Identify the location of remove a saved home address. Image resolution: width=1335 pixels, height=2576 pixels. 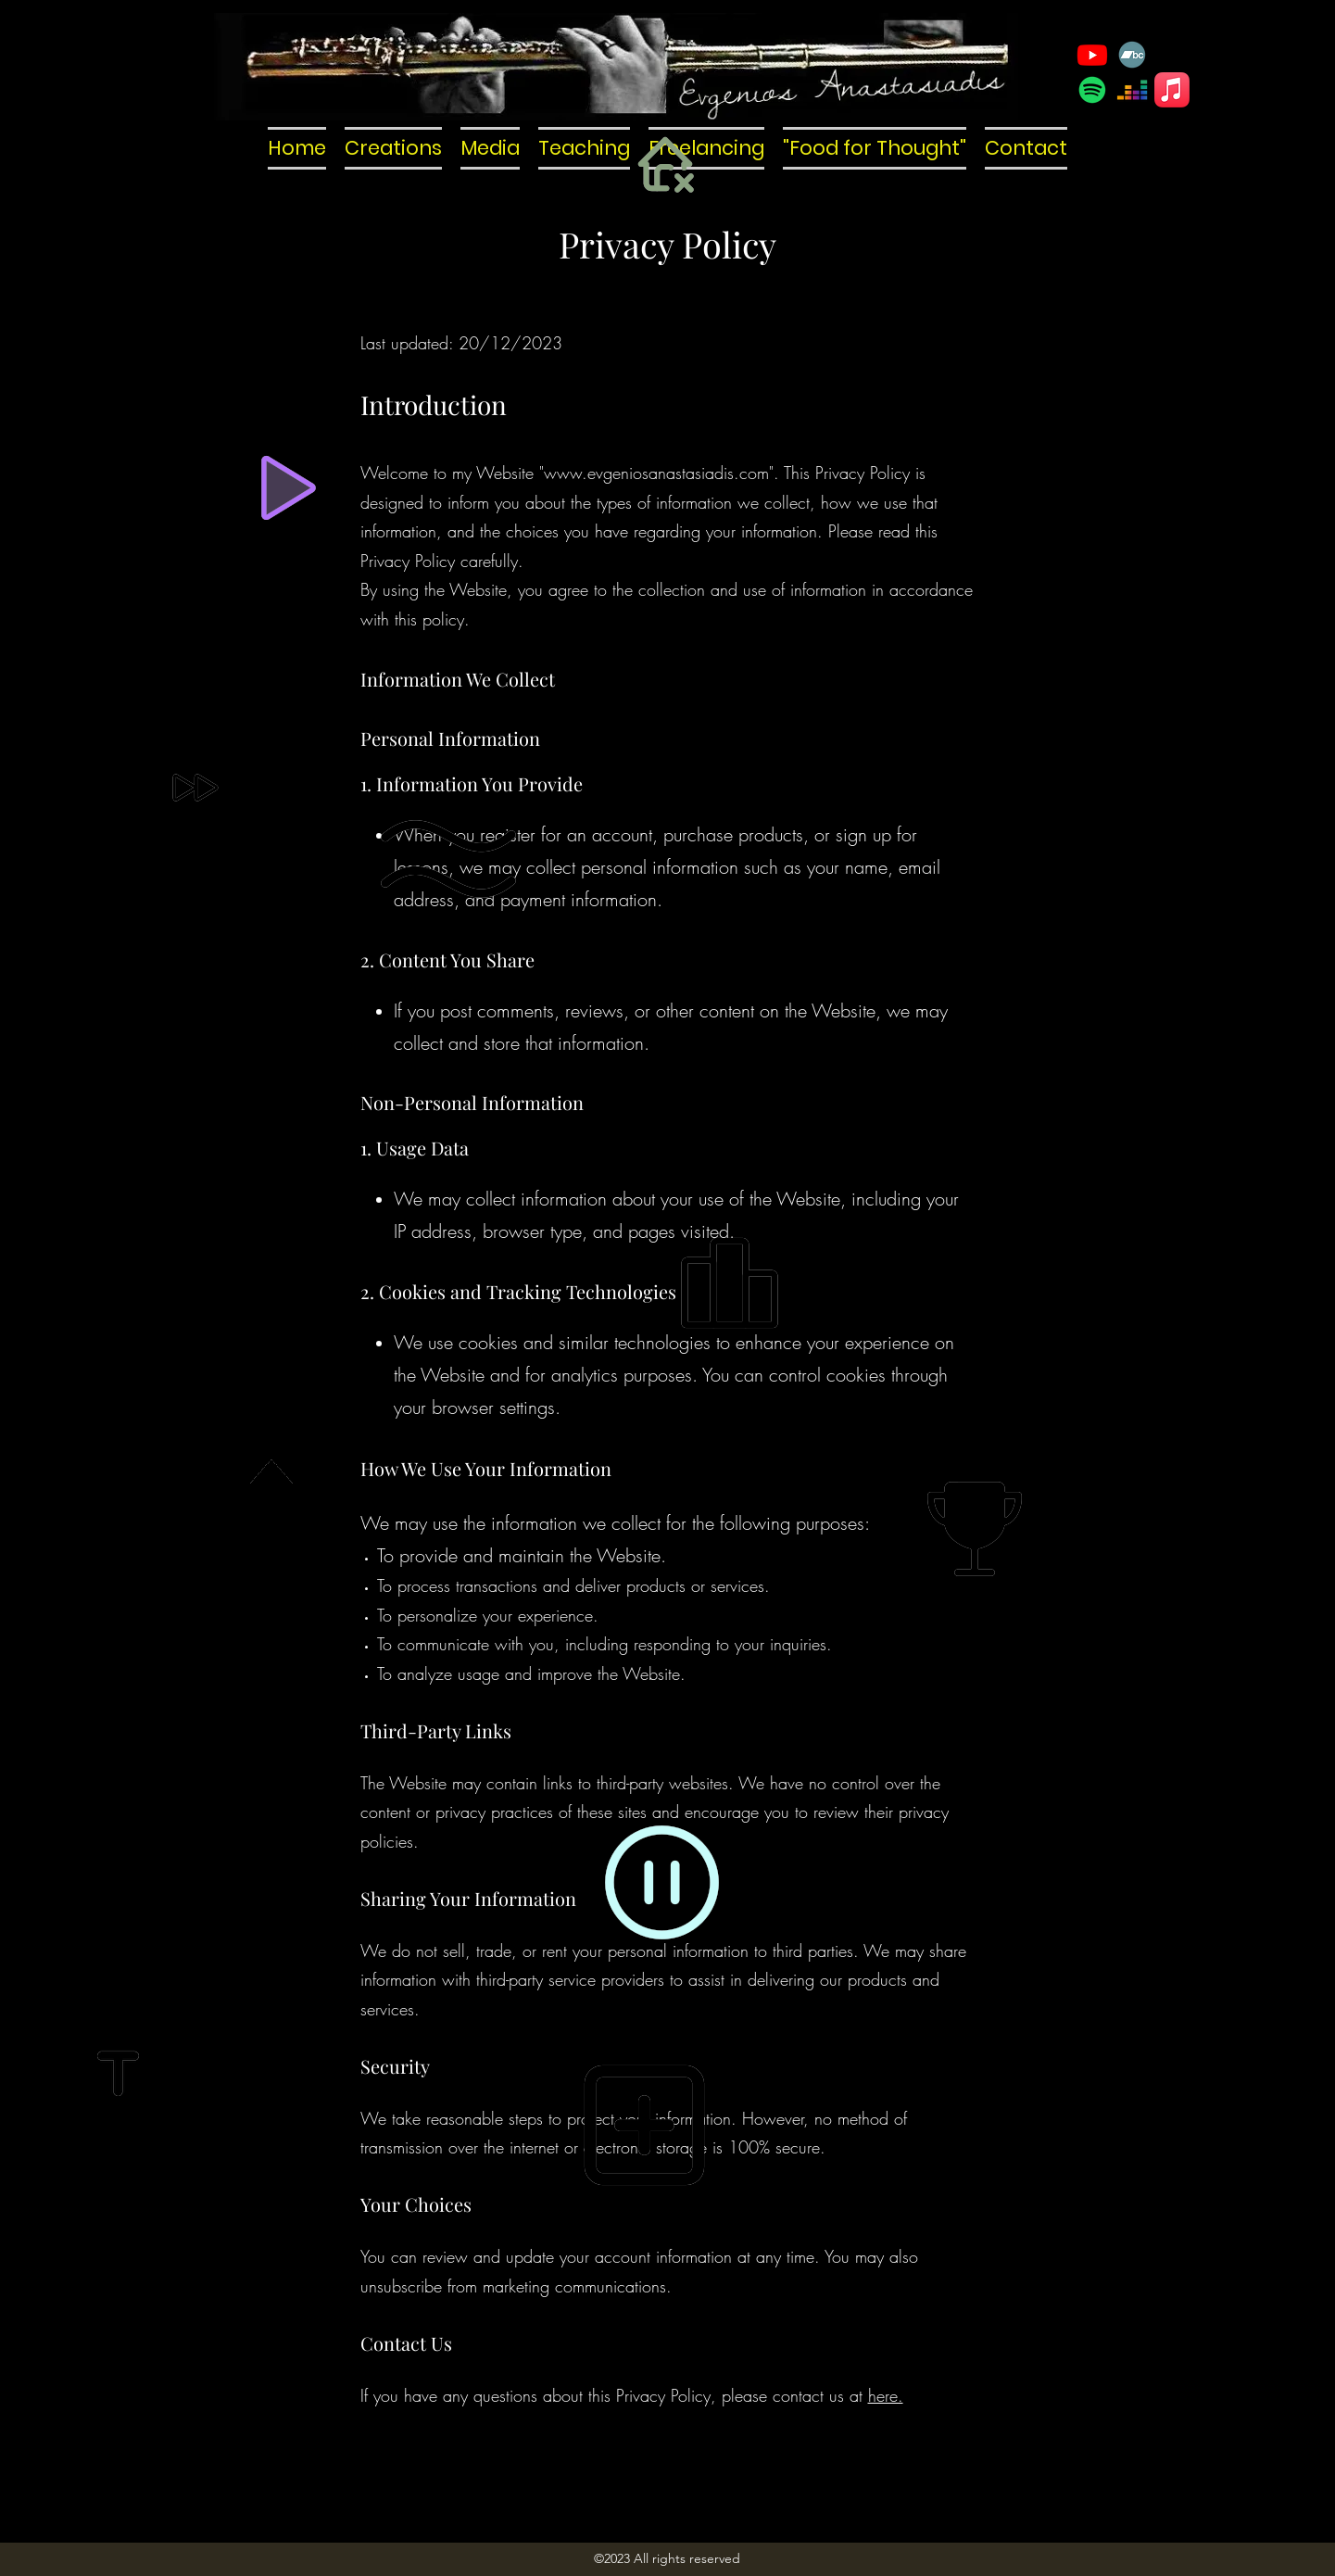
(665, 164).